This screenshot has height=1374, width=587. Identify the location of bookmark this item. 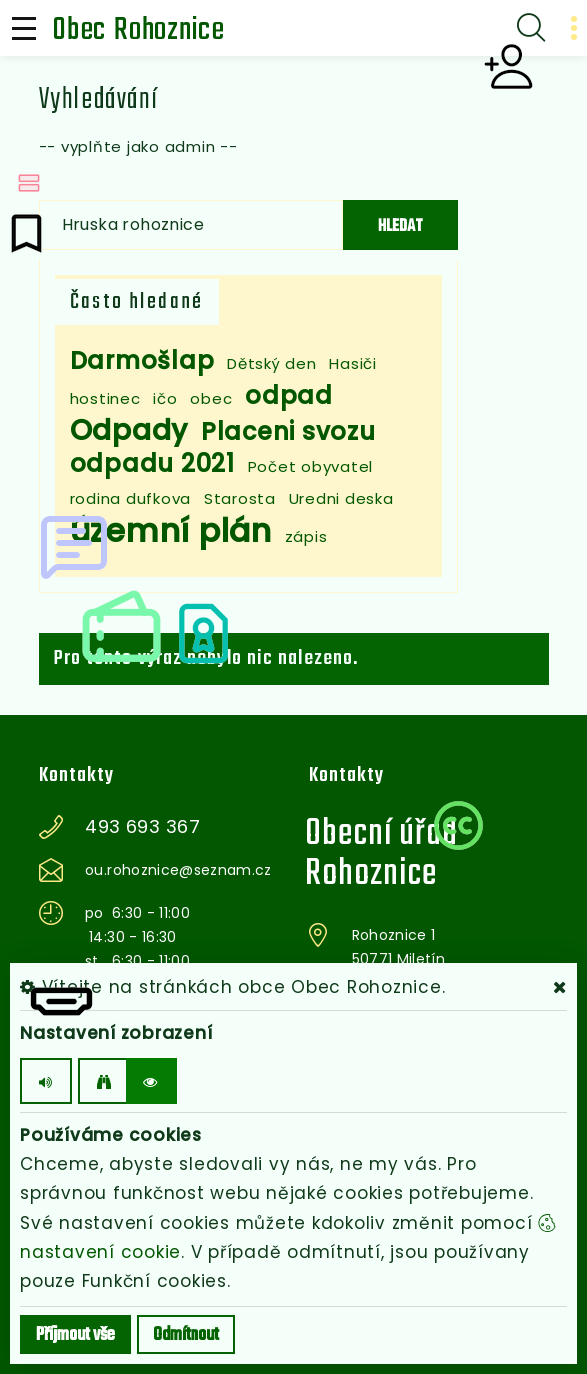
(26, 233).